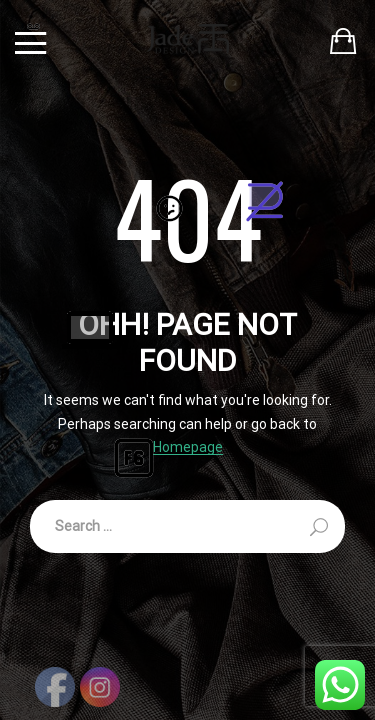 Image resolution: width=375 pixels, height=720 pixels. I want to click on access desktop or computer settings, so click(90, 330).